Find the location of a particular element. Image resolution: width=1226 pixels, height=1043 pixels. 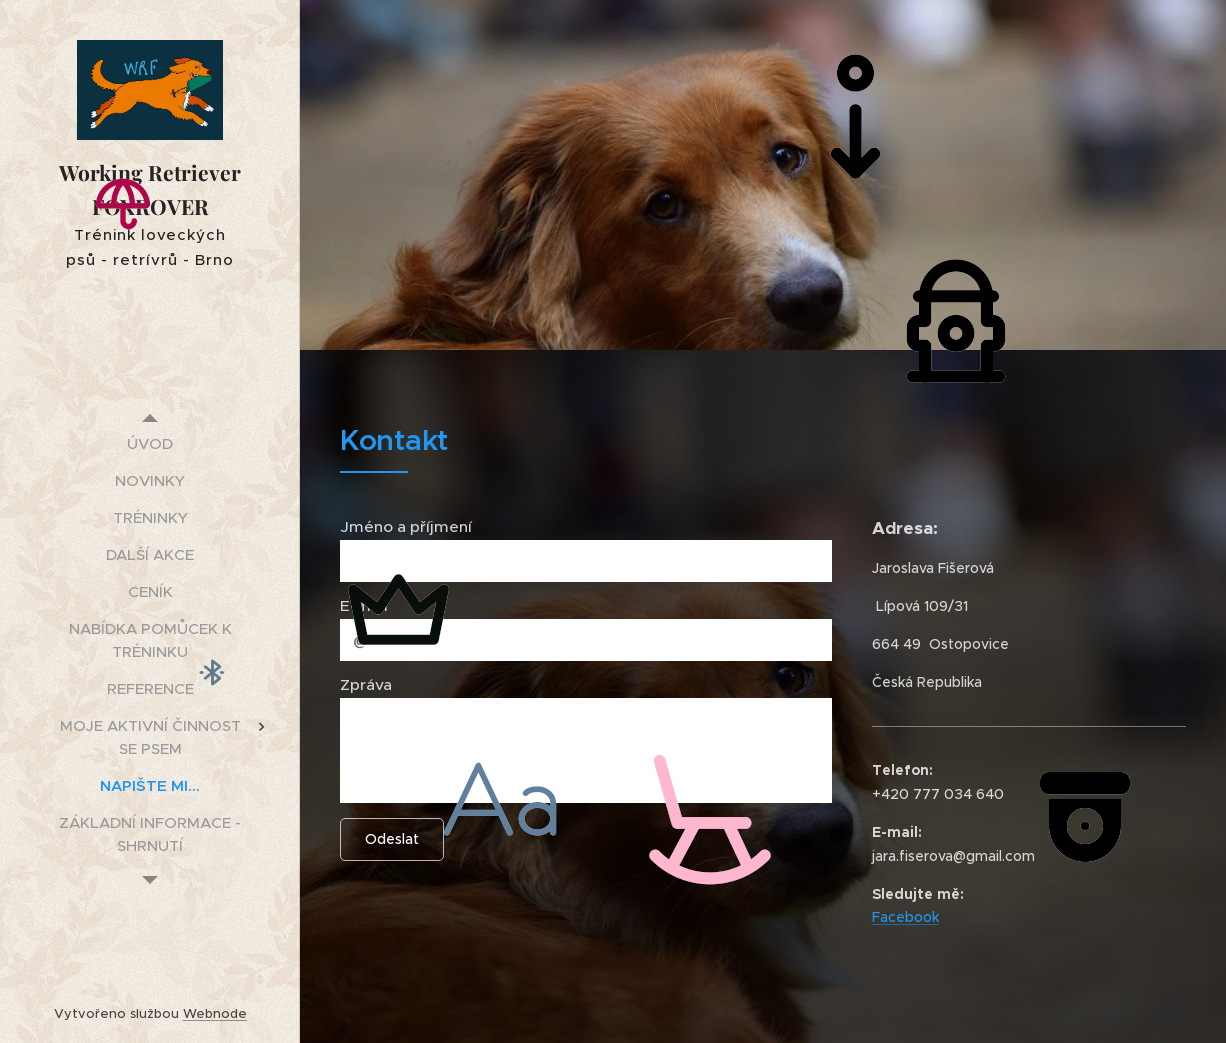

access security camera settings is located at coordinates (1085, 817).